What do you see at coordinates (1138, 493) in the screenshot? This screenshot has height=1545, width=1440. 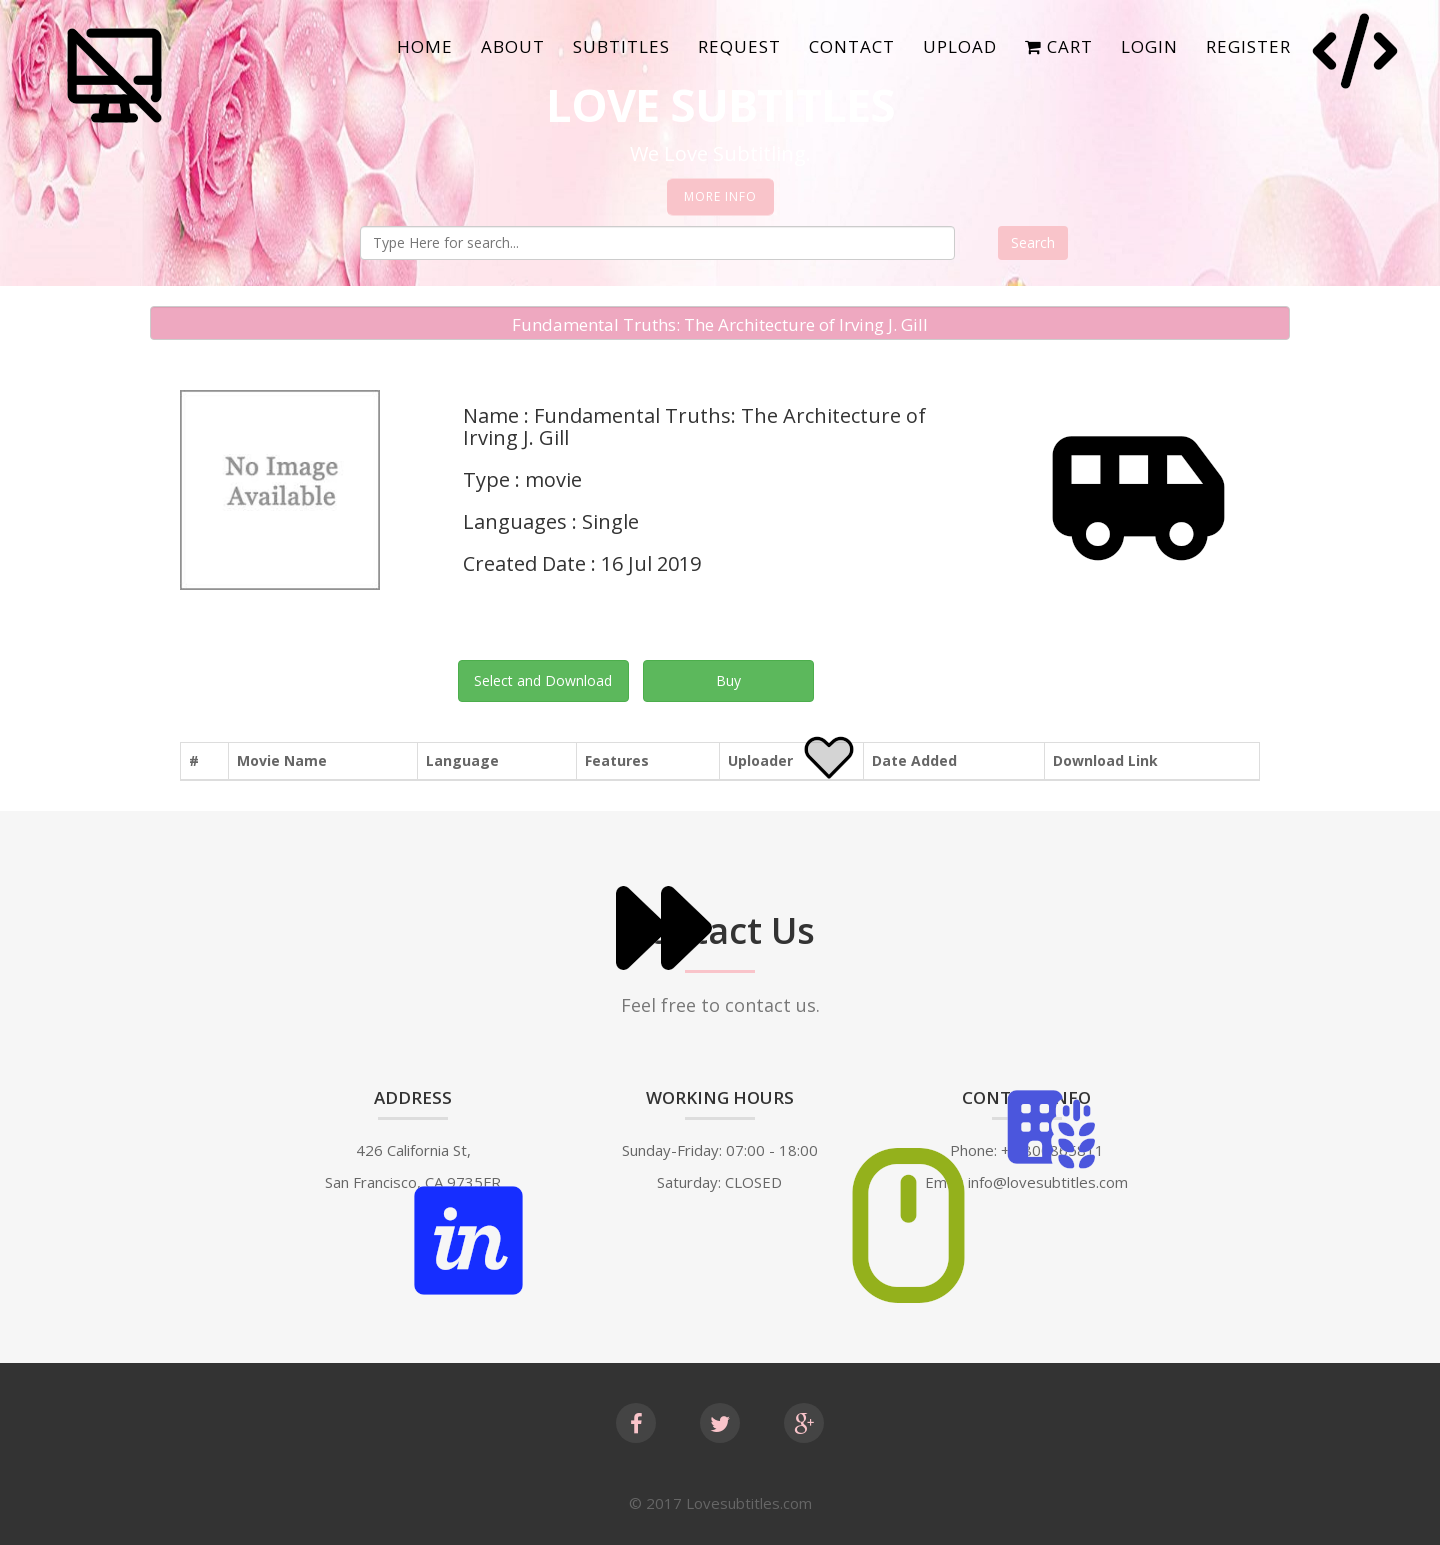 I see `access shuttle or transportation services` at bounding box center [1138, 493].